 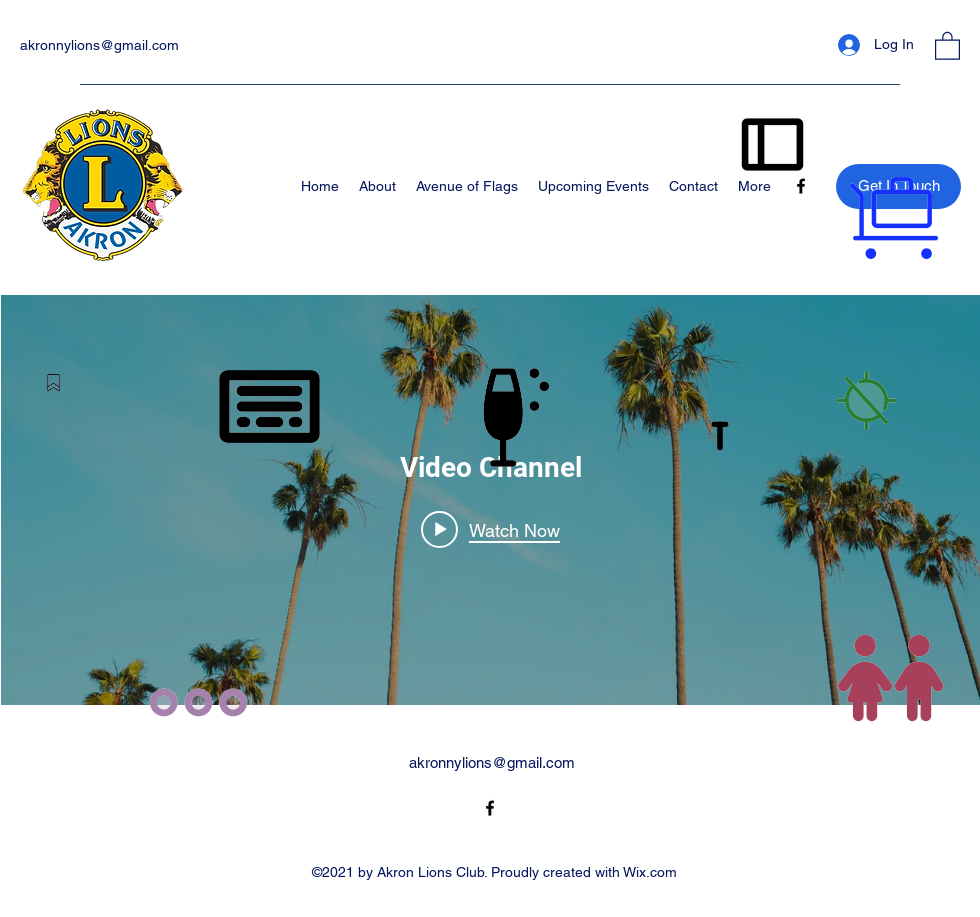 What do you see at coordinates (506, 417) in the screenshot?
I see `celebrate a completed milestone or achievement` at bounding box center [506, 417].